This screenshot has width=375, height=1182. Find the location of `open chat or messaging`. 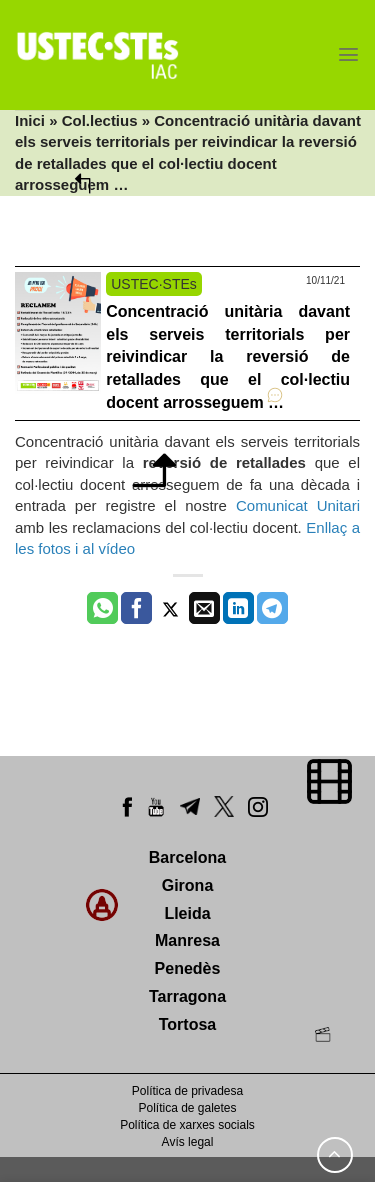

open chat or messaging is located at coordinates (275, 395).